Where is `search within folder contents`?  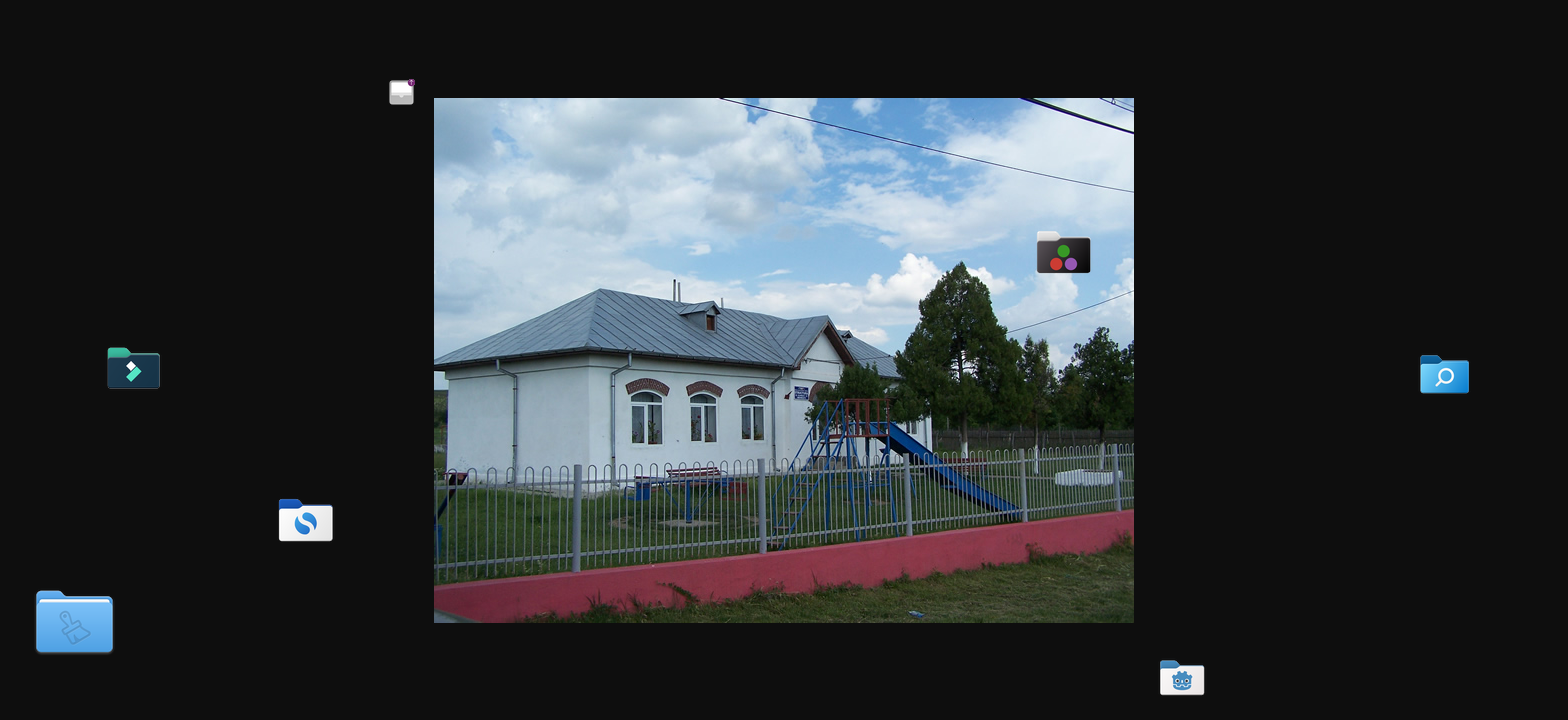
search within folder contents is located at coordinates (1444, 375).